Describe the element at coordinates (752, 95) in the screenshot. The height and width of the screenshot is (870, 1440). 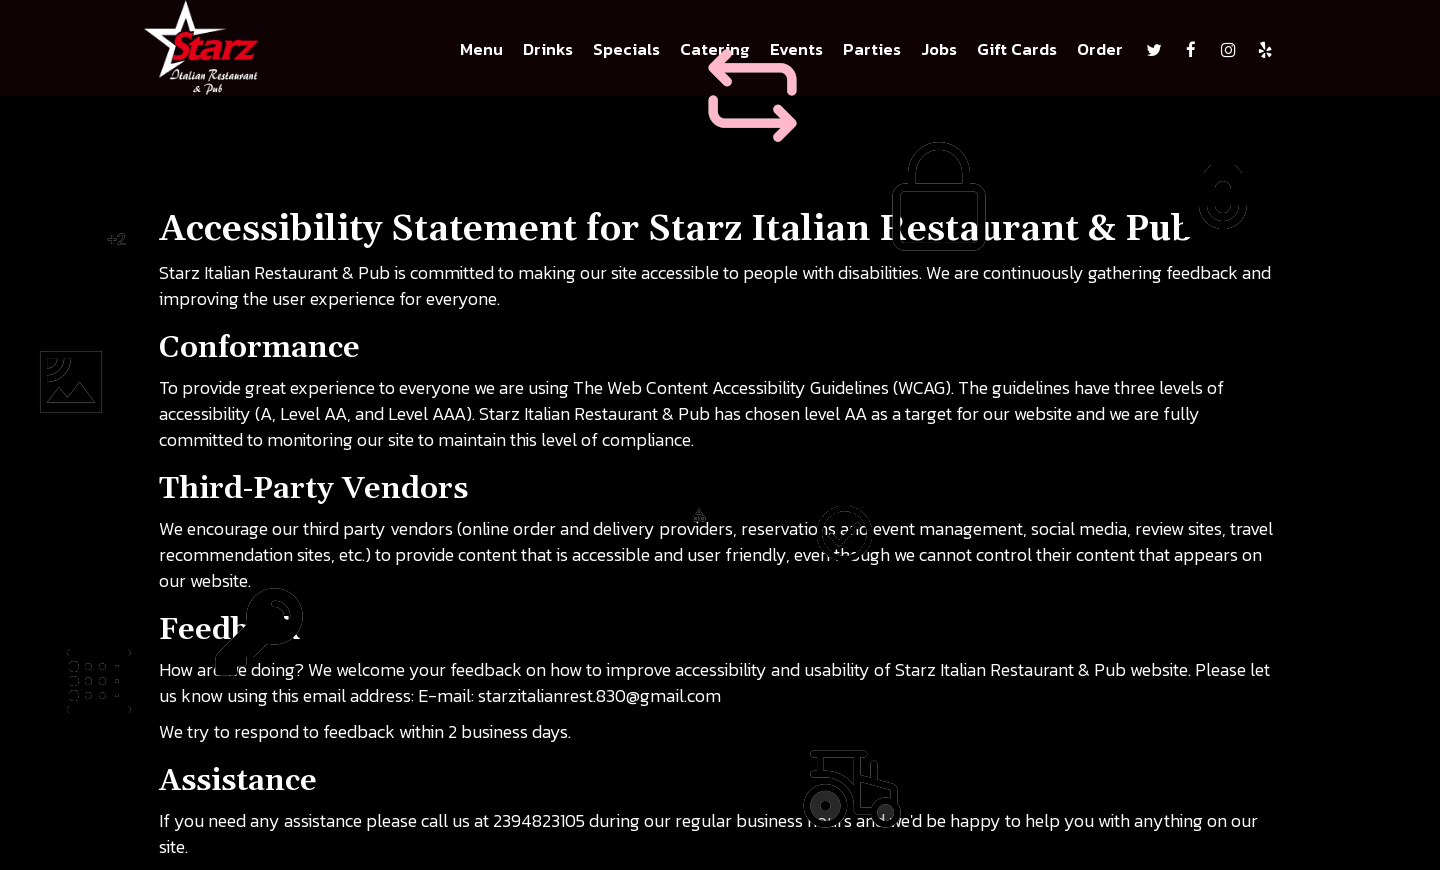
I see `enable repeat mode for media playback` at that location.